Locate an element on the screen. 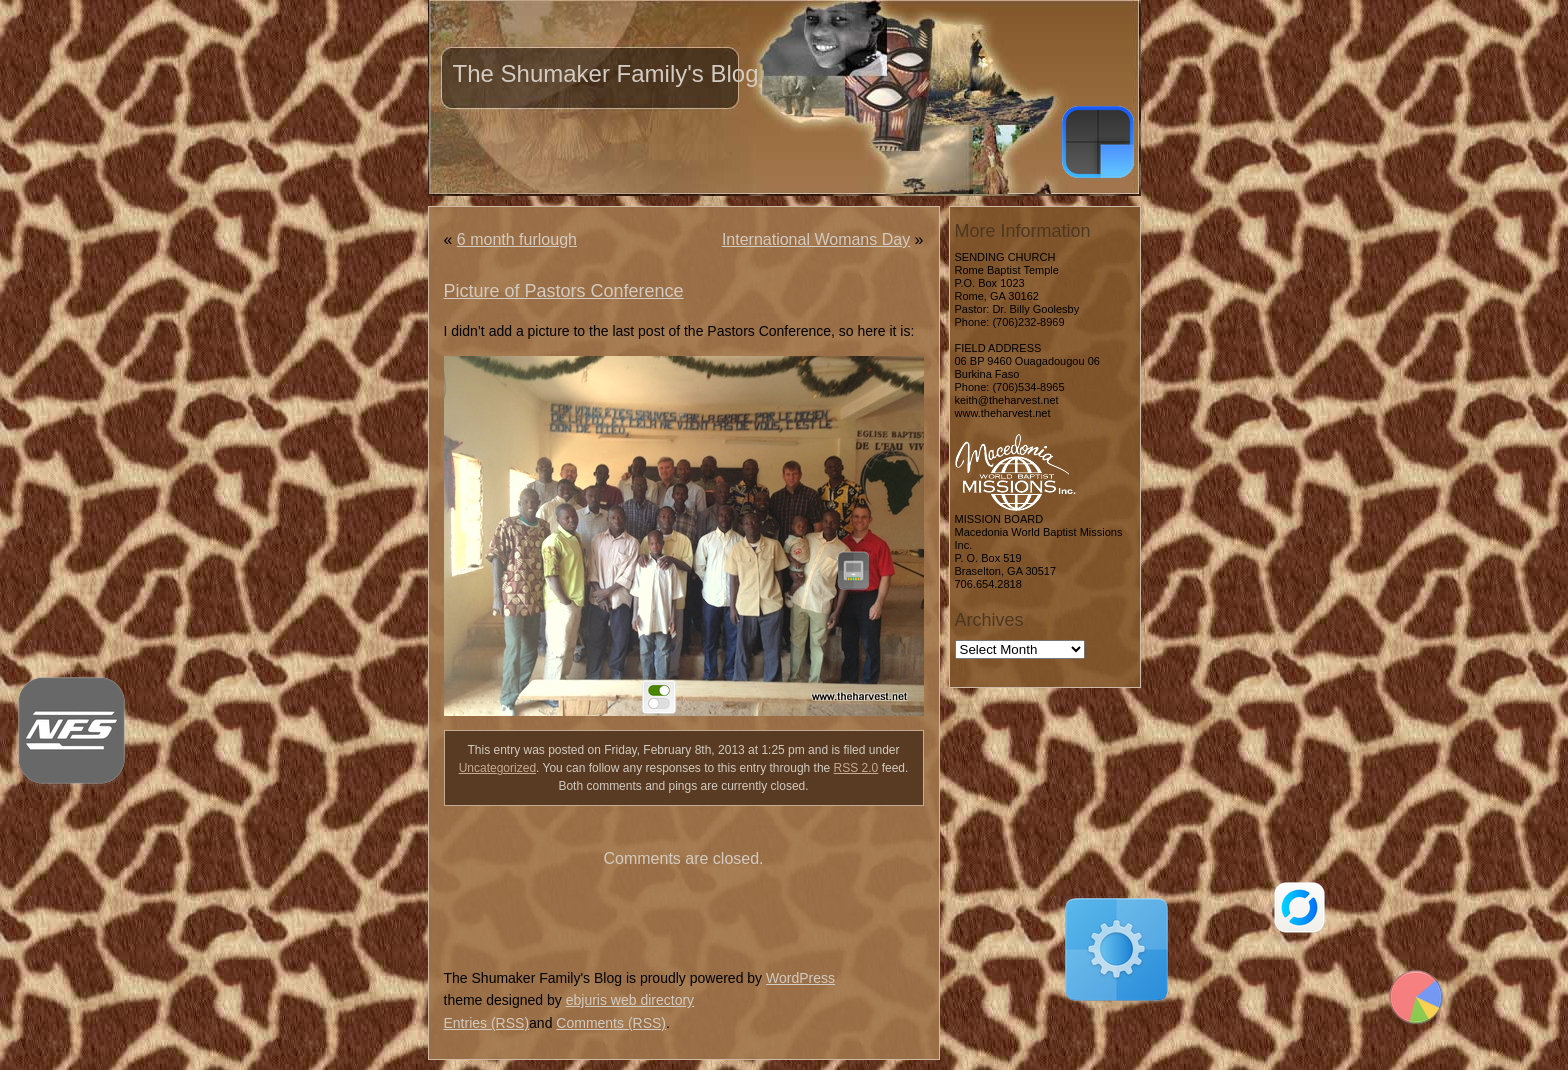 Image resolution: width=1568 pixels, height=1070 pixels. access system runtime components is located at coordinates (1116, 949).